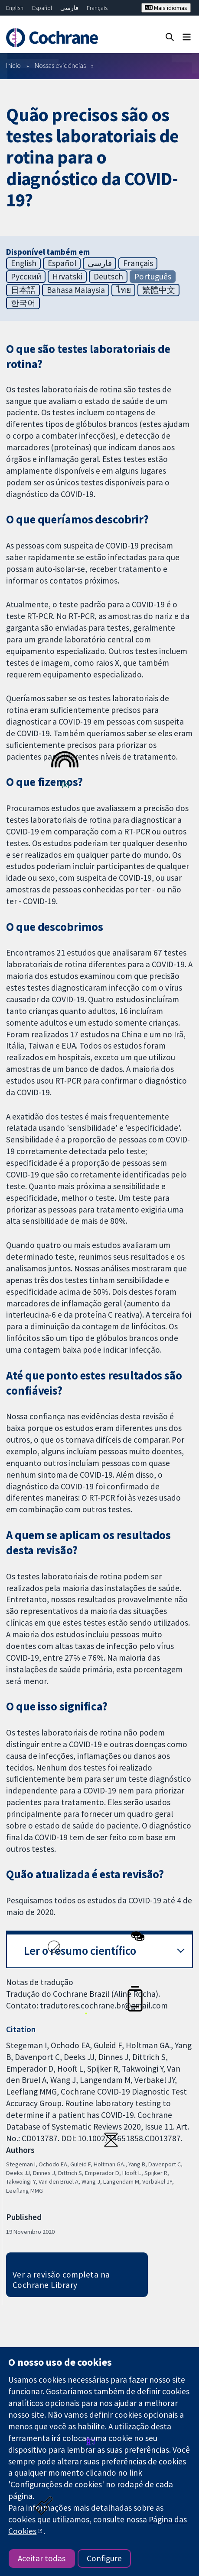  Describe the element at coordinates (111, 2140) in the screenshot. I see `indicates high time remaining or early stage of a process` at that location.